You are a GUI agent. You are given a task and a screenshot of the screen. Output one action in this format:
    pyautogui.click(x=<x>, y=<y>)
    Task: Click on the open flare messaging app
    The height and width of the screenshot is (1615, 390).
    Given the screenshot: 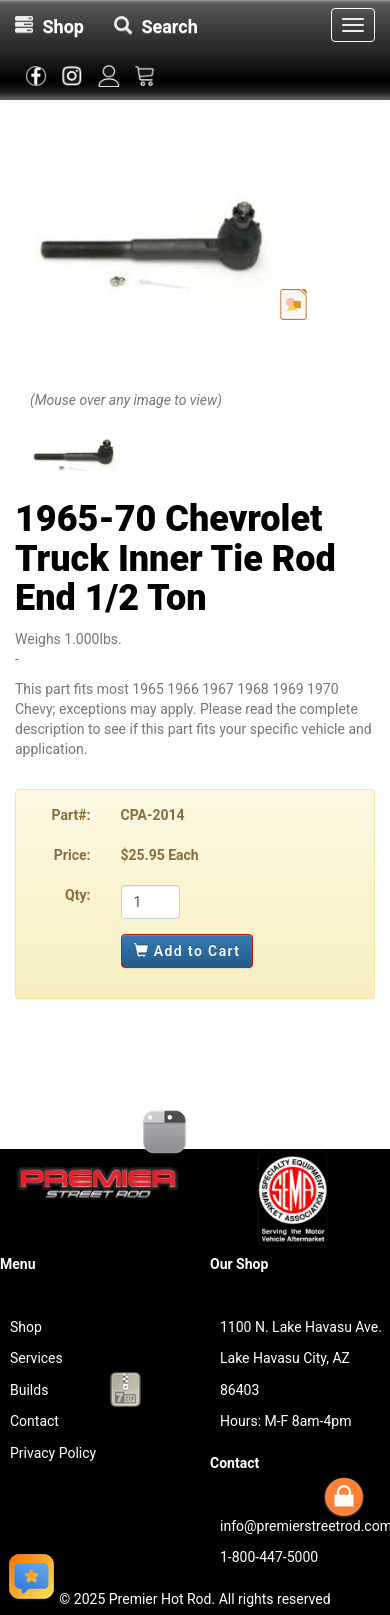 What is the action you would take?
    pyautogui.click(x=31, y=1576)
    